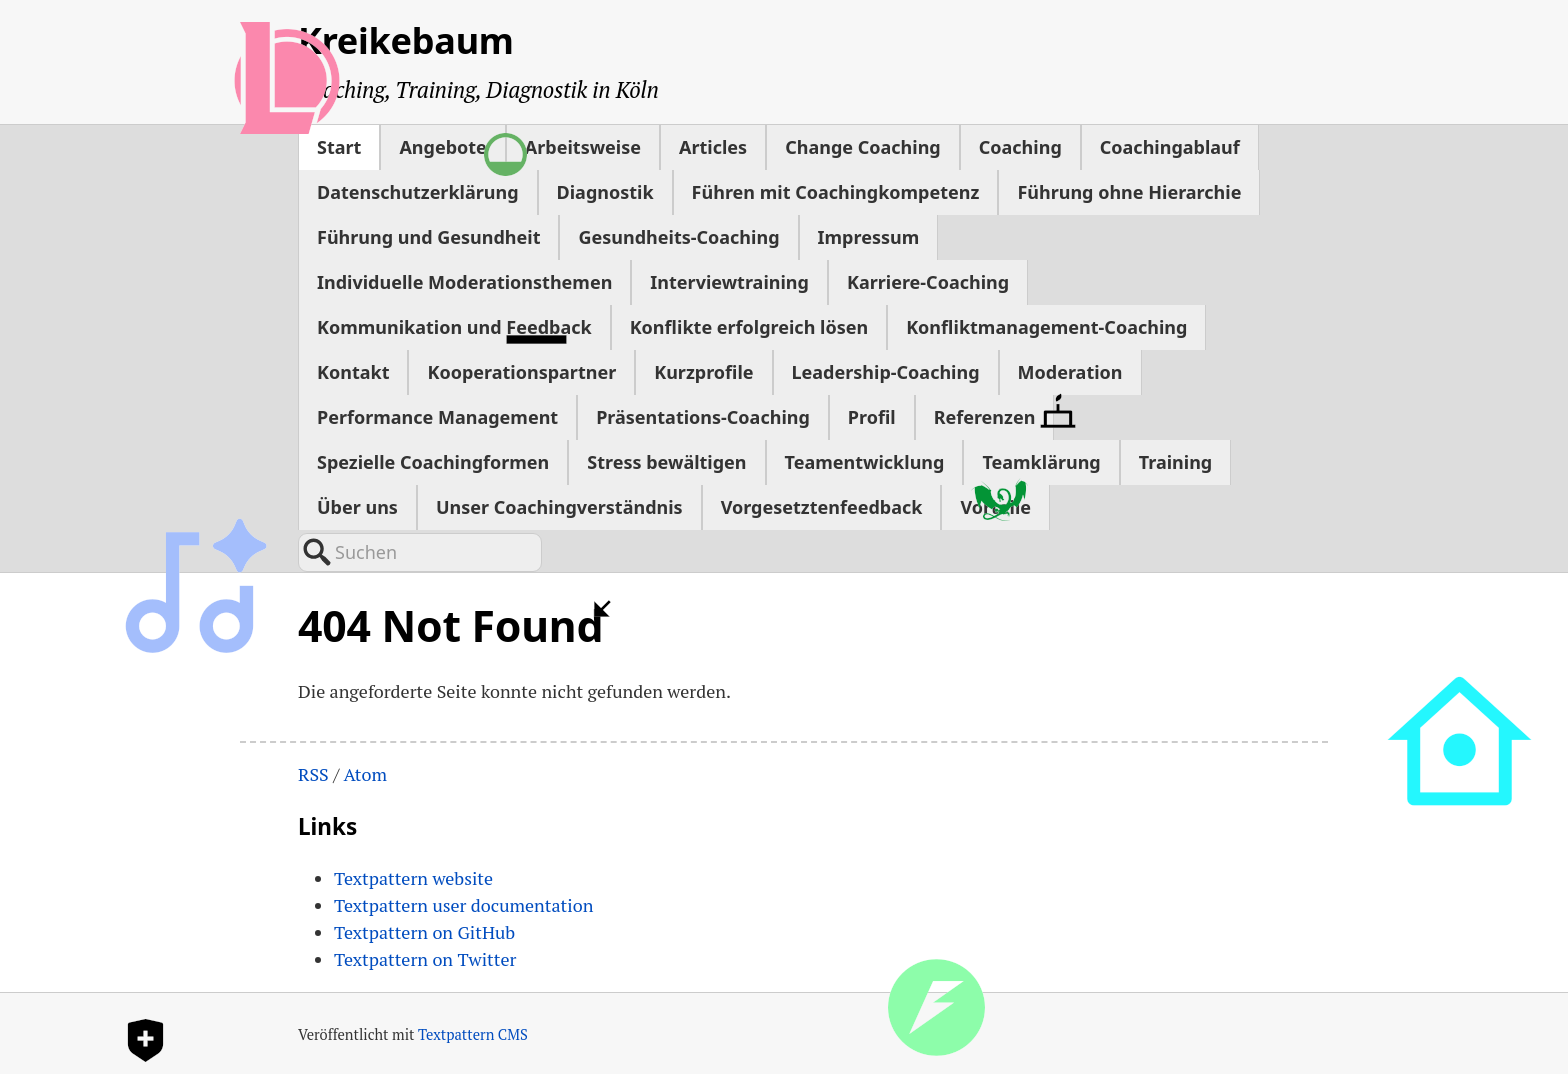 This screenshot has width=1568, height=1074. What do you see at coordinates (936, 1007) in the screenshot?
I see `FastAPI framework branding or integration` at bounding box center [936, 1007].